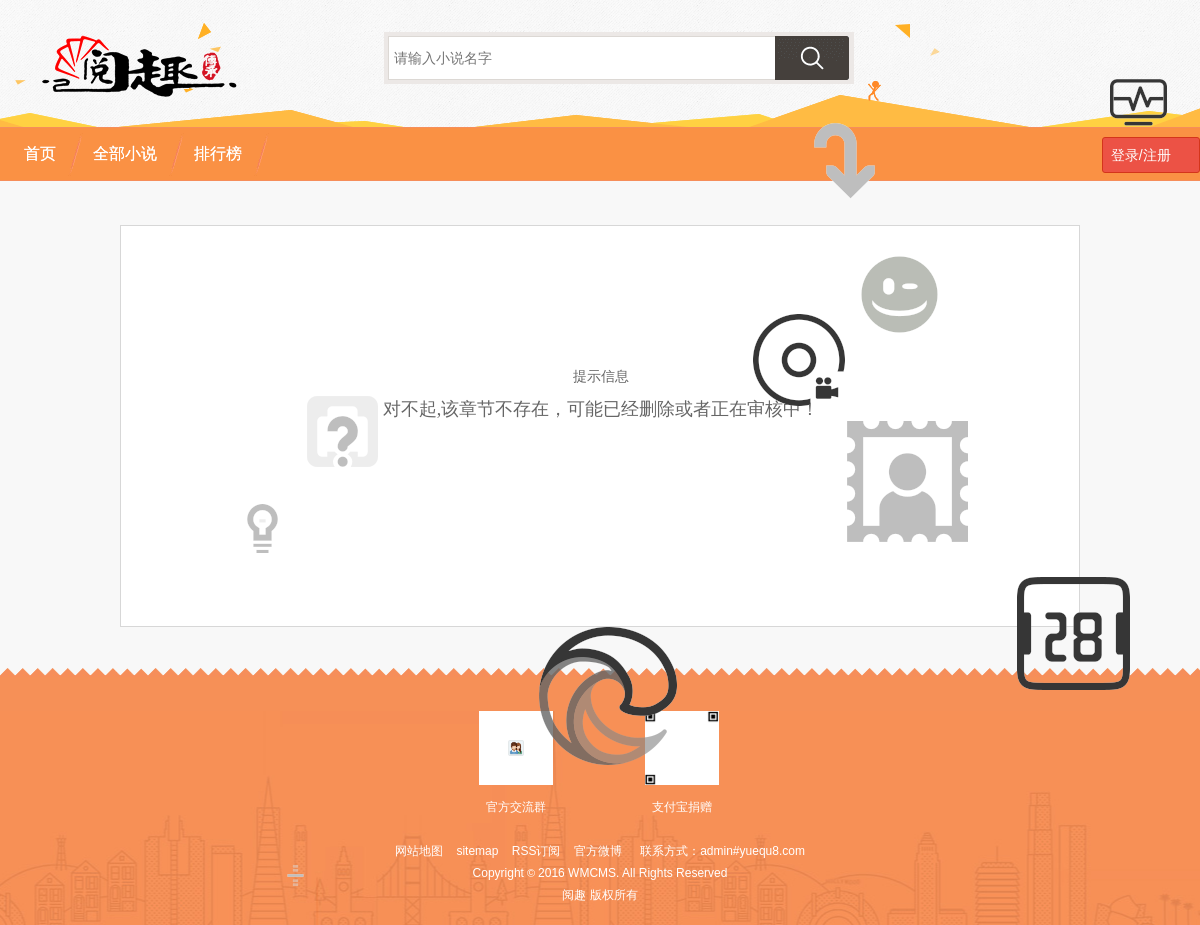  What do you see at coordinates (903, 485) in the screenshot?
I see `send mail or compose a new message` at bounding box center [903, 485].